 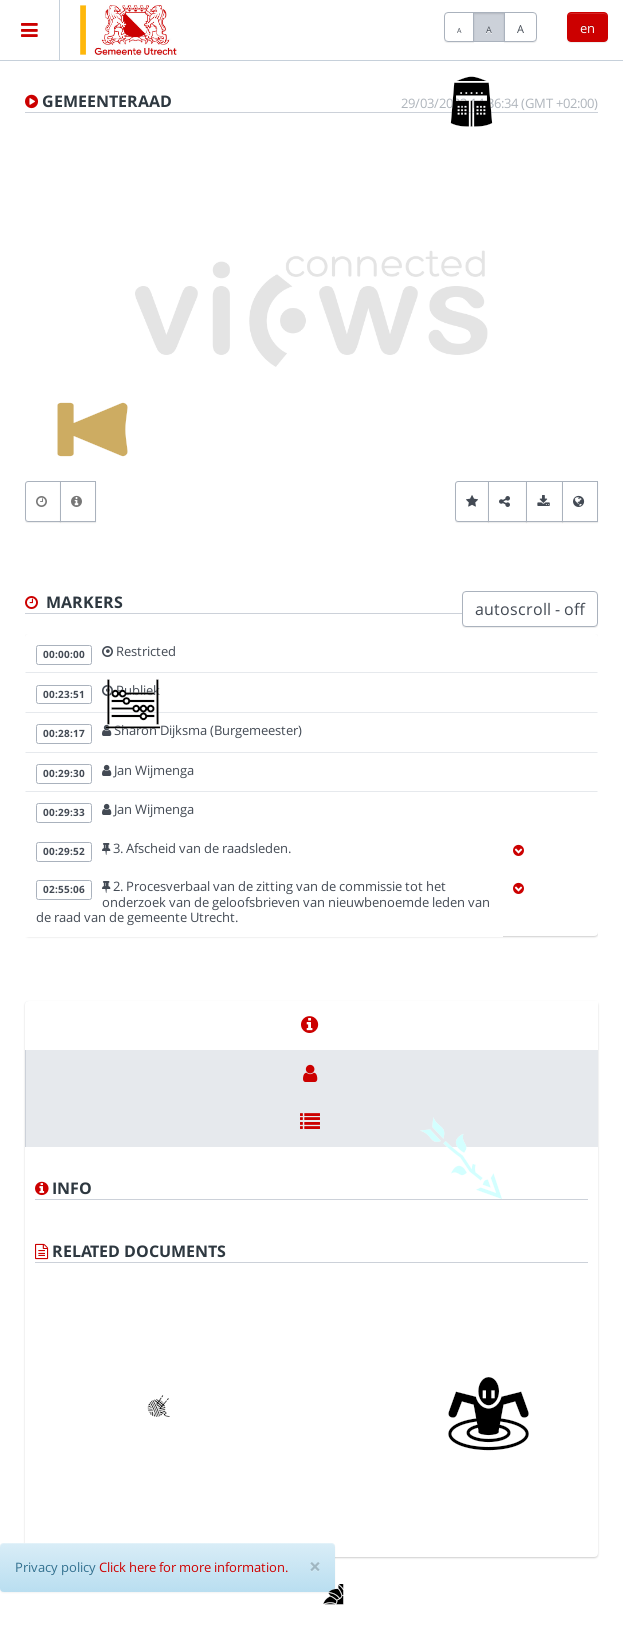 I want to click on select armor or scale pattern for character customization, so click(x=333, y=1594).